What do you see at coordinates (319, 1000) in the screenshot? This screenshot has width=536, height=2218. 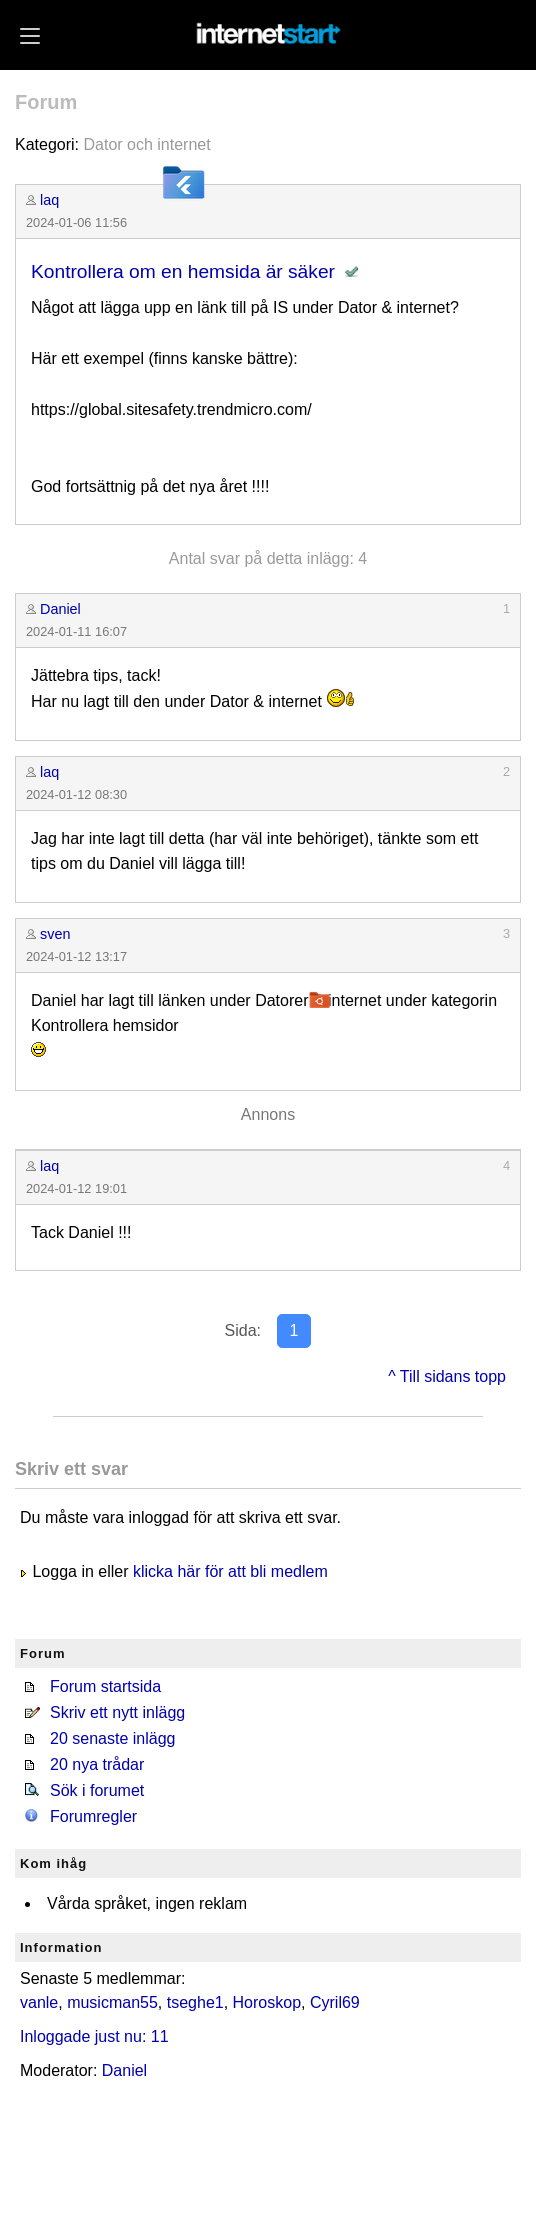 I see `open ubuntu system folder` at bounding box center [319, 1000].